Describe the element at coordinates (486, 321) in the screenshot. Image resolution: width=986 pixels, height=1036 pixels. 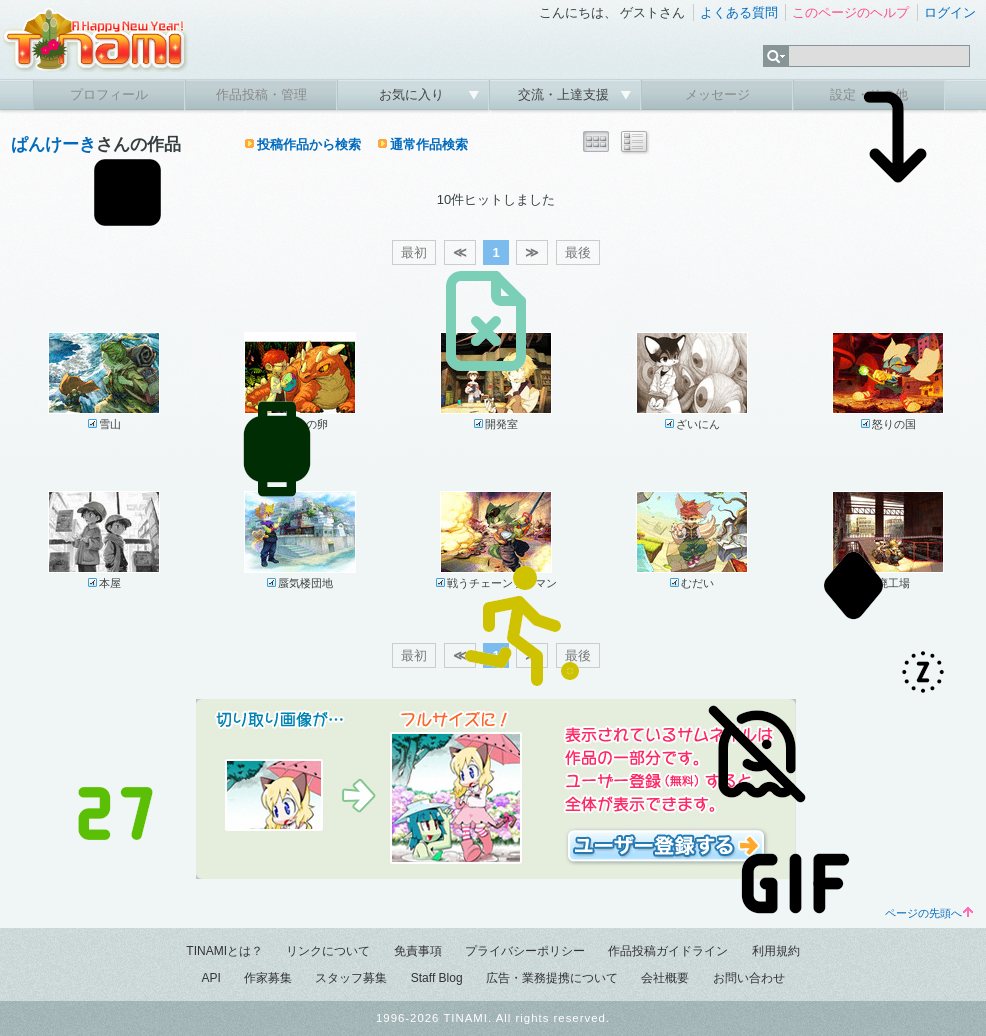
I see `delete or remove a file` at that location.